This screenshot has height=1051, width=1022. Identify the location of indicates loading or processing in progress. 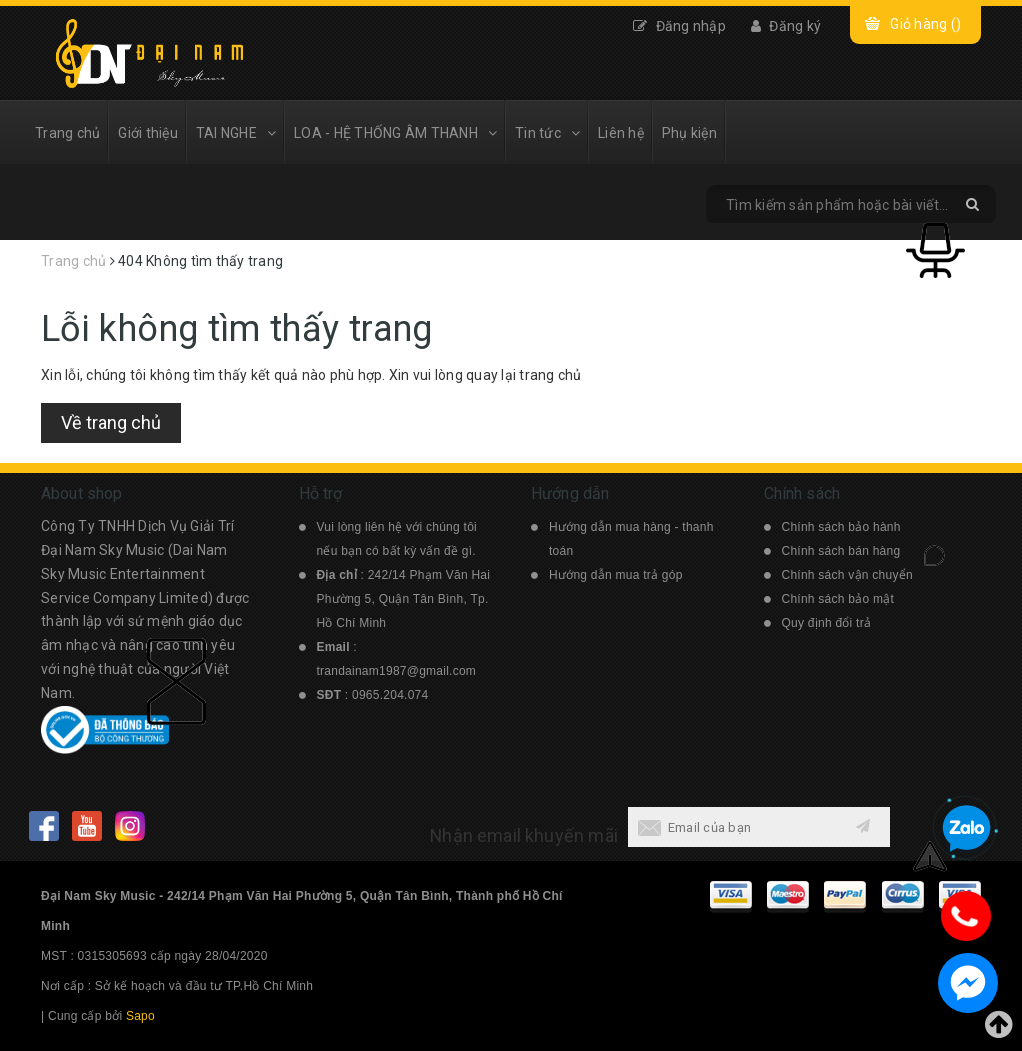
(176, 681).